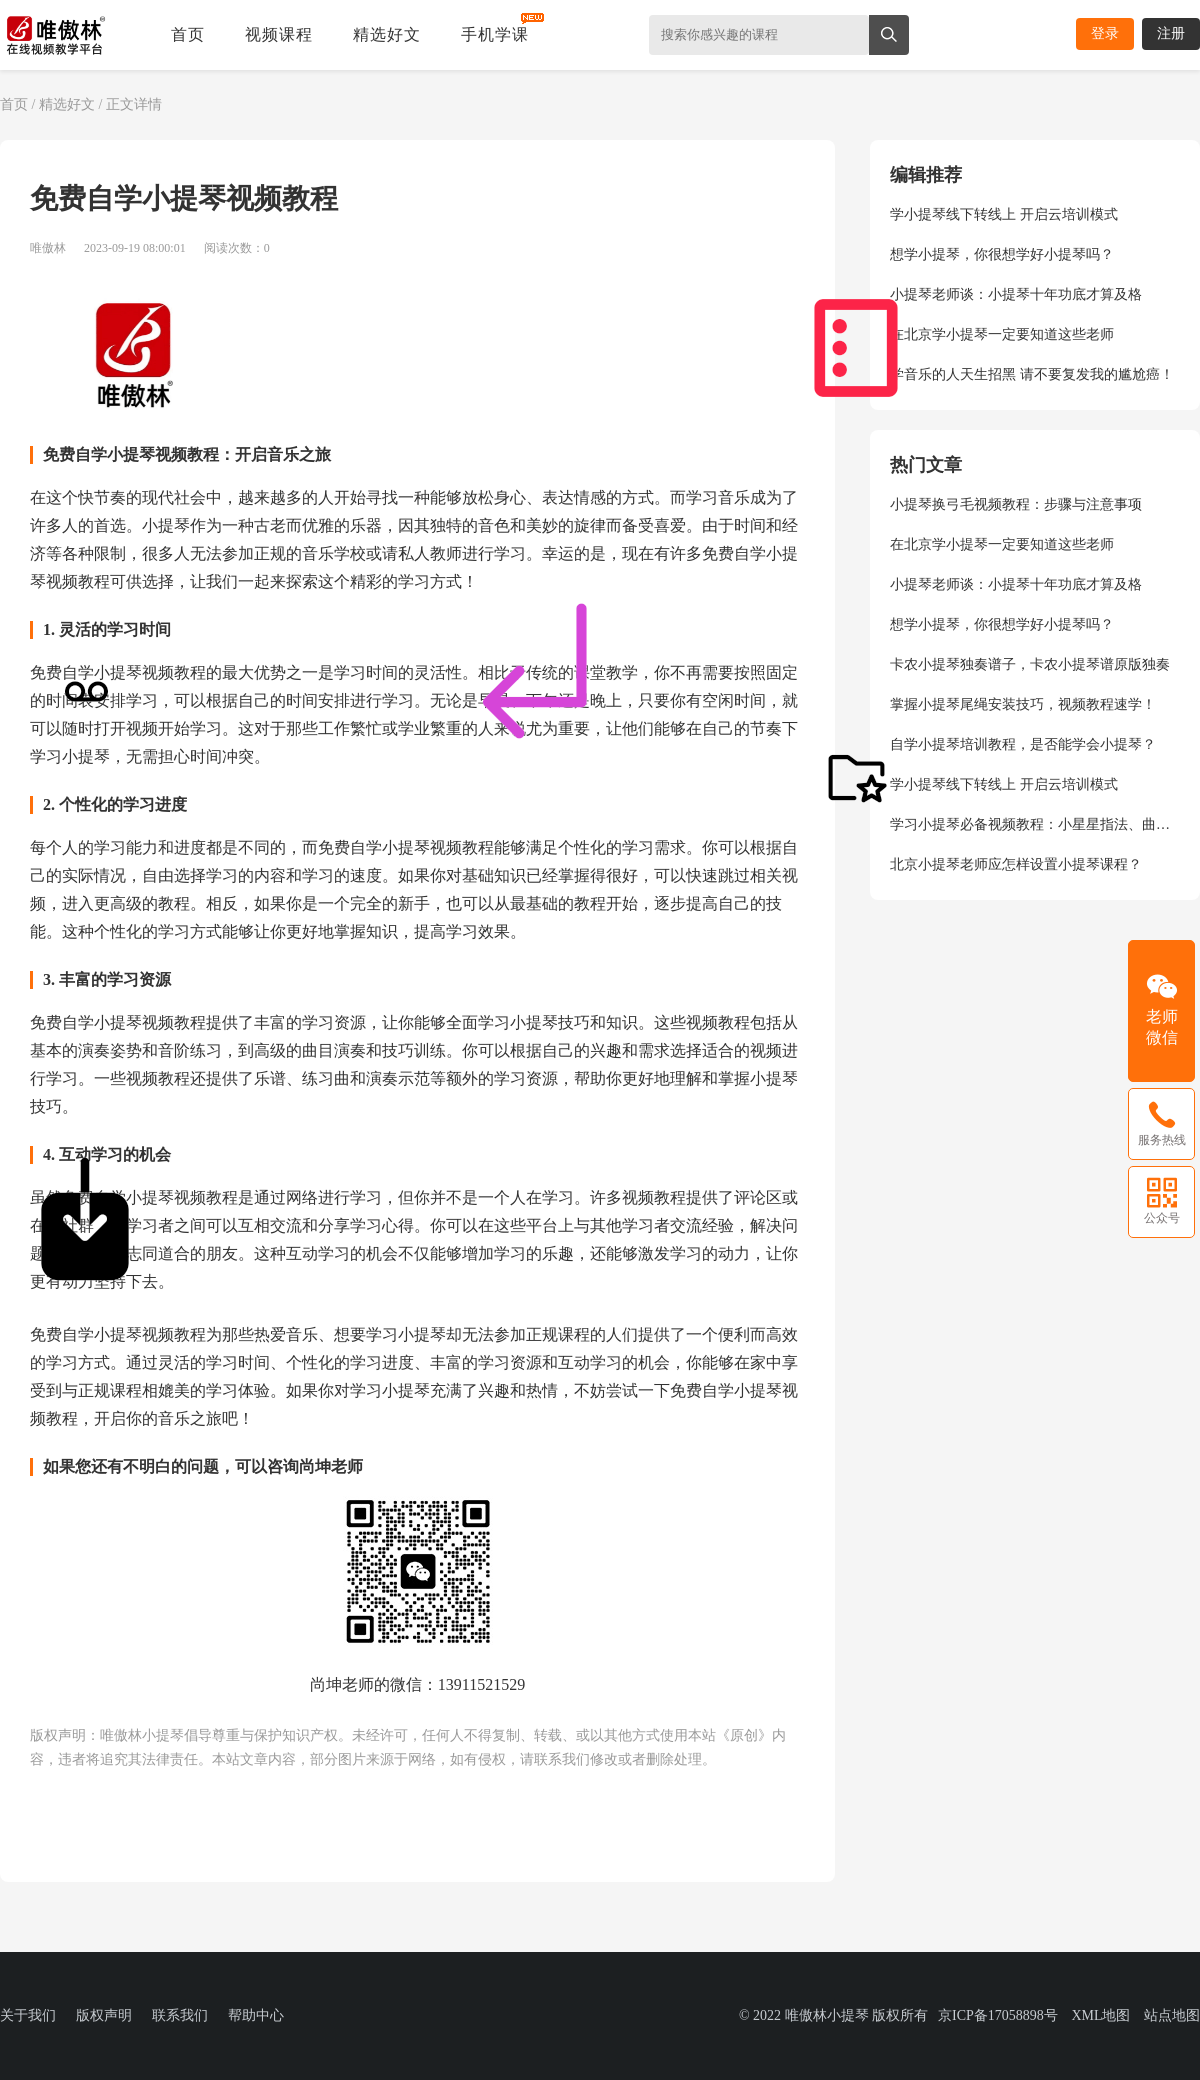 This screenshot has height=2080, width=1200. I want to click on download file to device, so click(85, 1219).